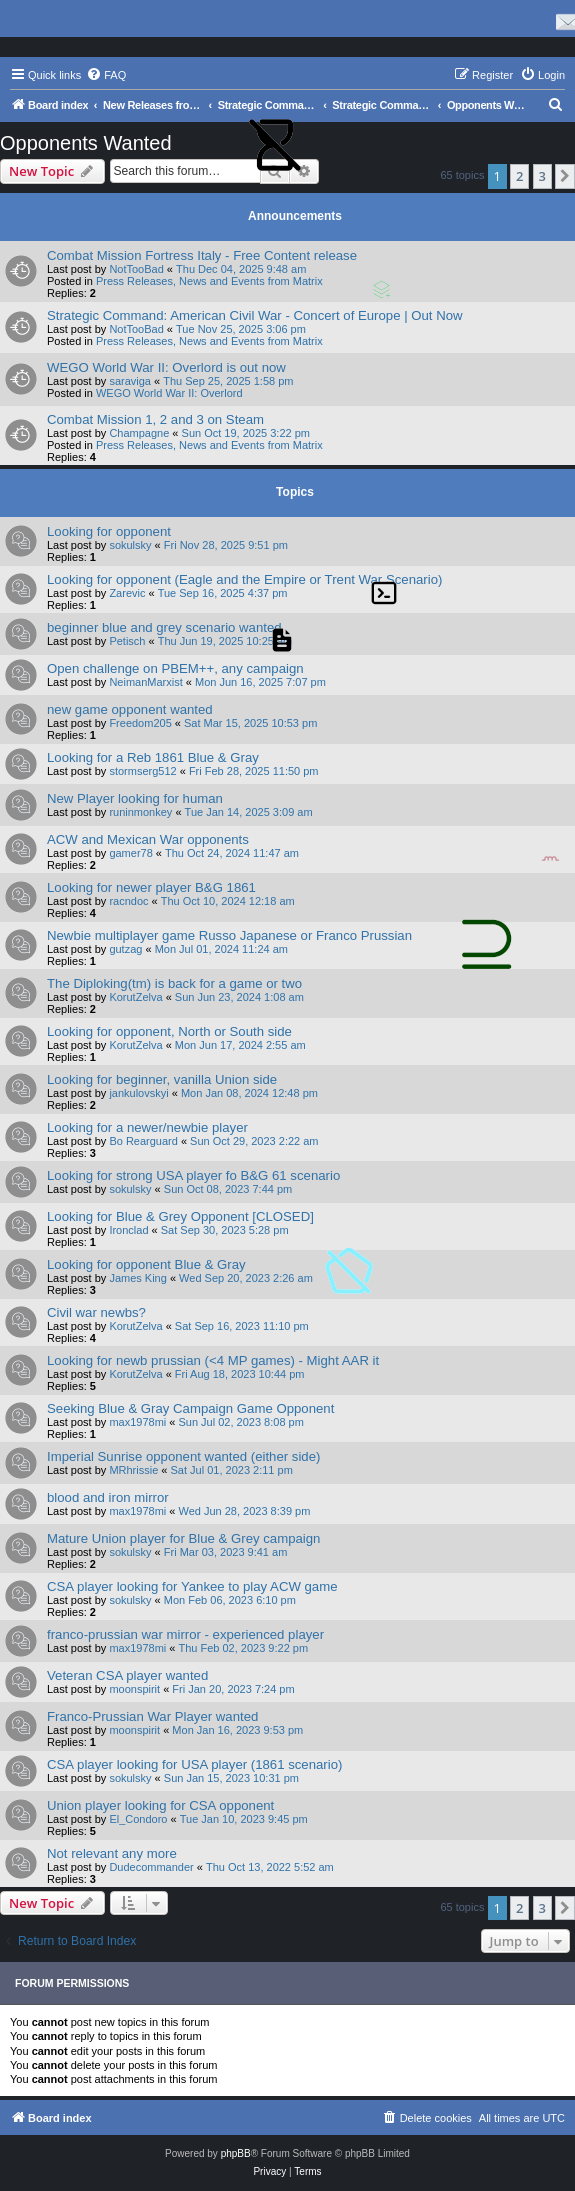 This screenshot has height=2191, width=575. What do you see at coordinates (485, 945) in the screenshot?
I see `indicates a superset relationship in mathematical notation` at bounding box center [485, 945].